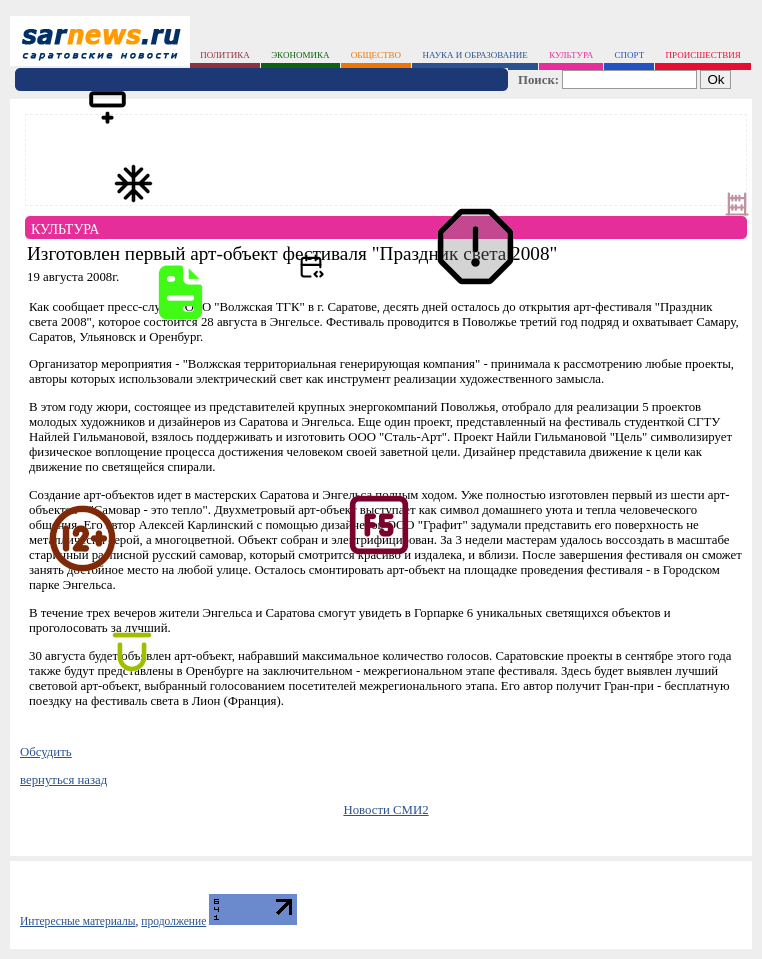 The width and height of the screenshot is (762, 959). I want to click on refresh or reload the current page, so click(379, 525).